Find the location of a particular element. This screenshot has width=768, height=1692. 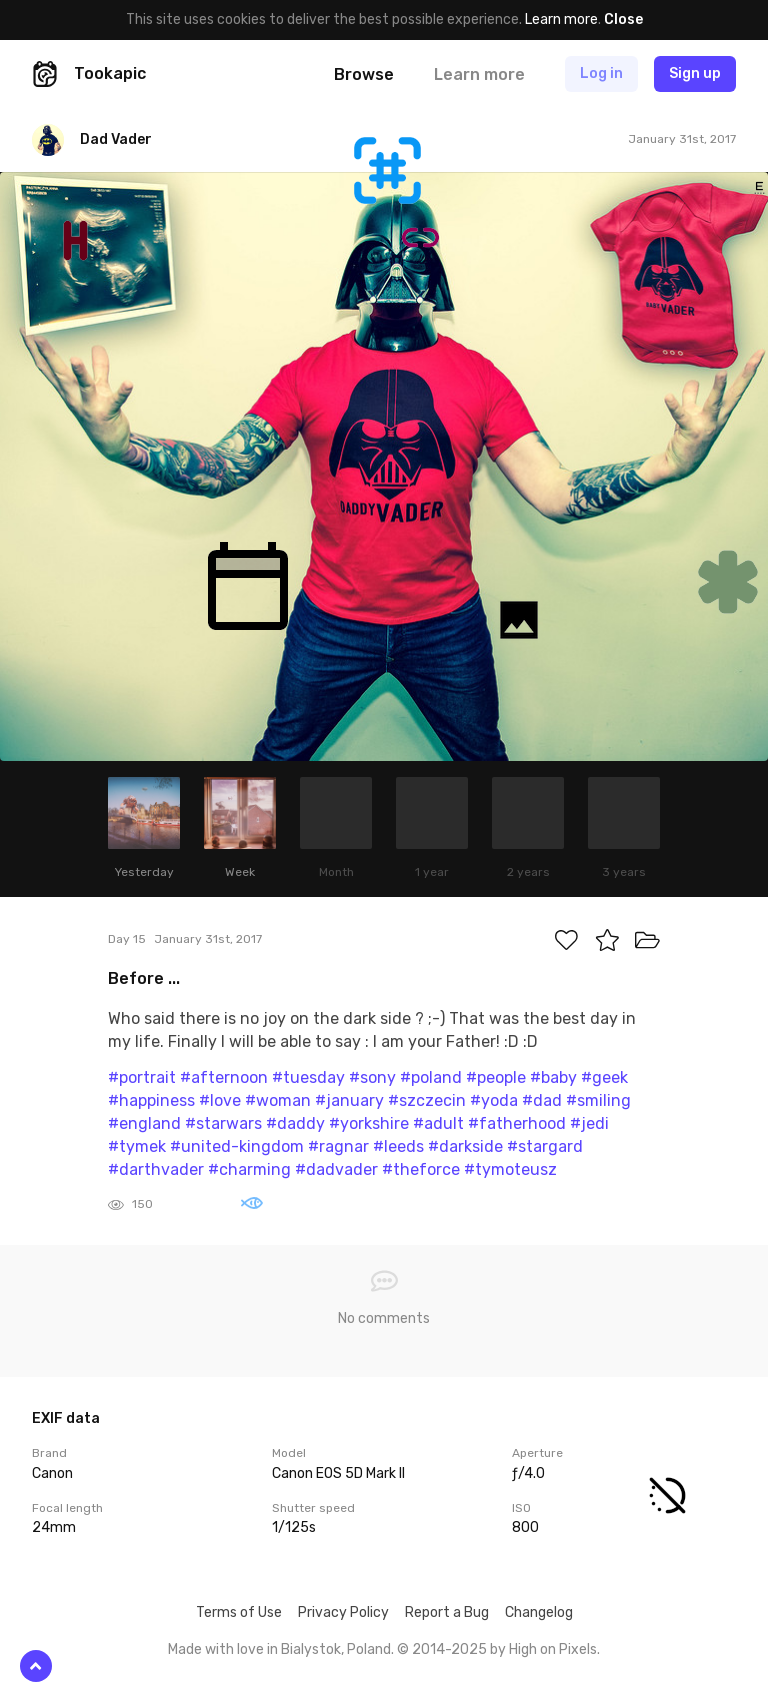

remove or break a link connection is located at coordinates (420, 237).